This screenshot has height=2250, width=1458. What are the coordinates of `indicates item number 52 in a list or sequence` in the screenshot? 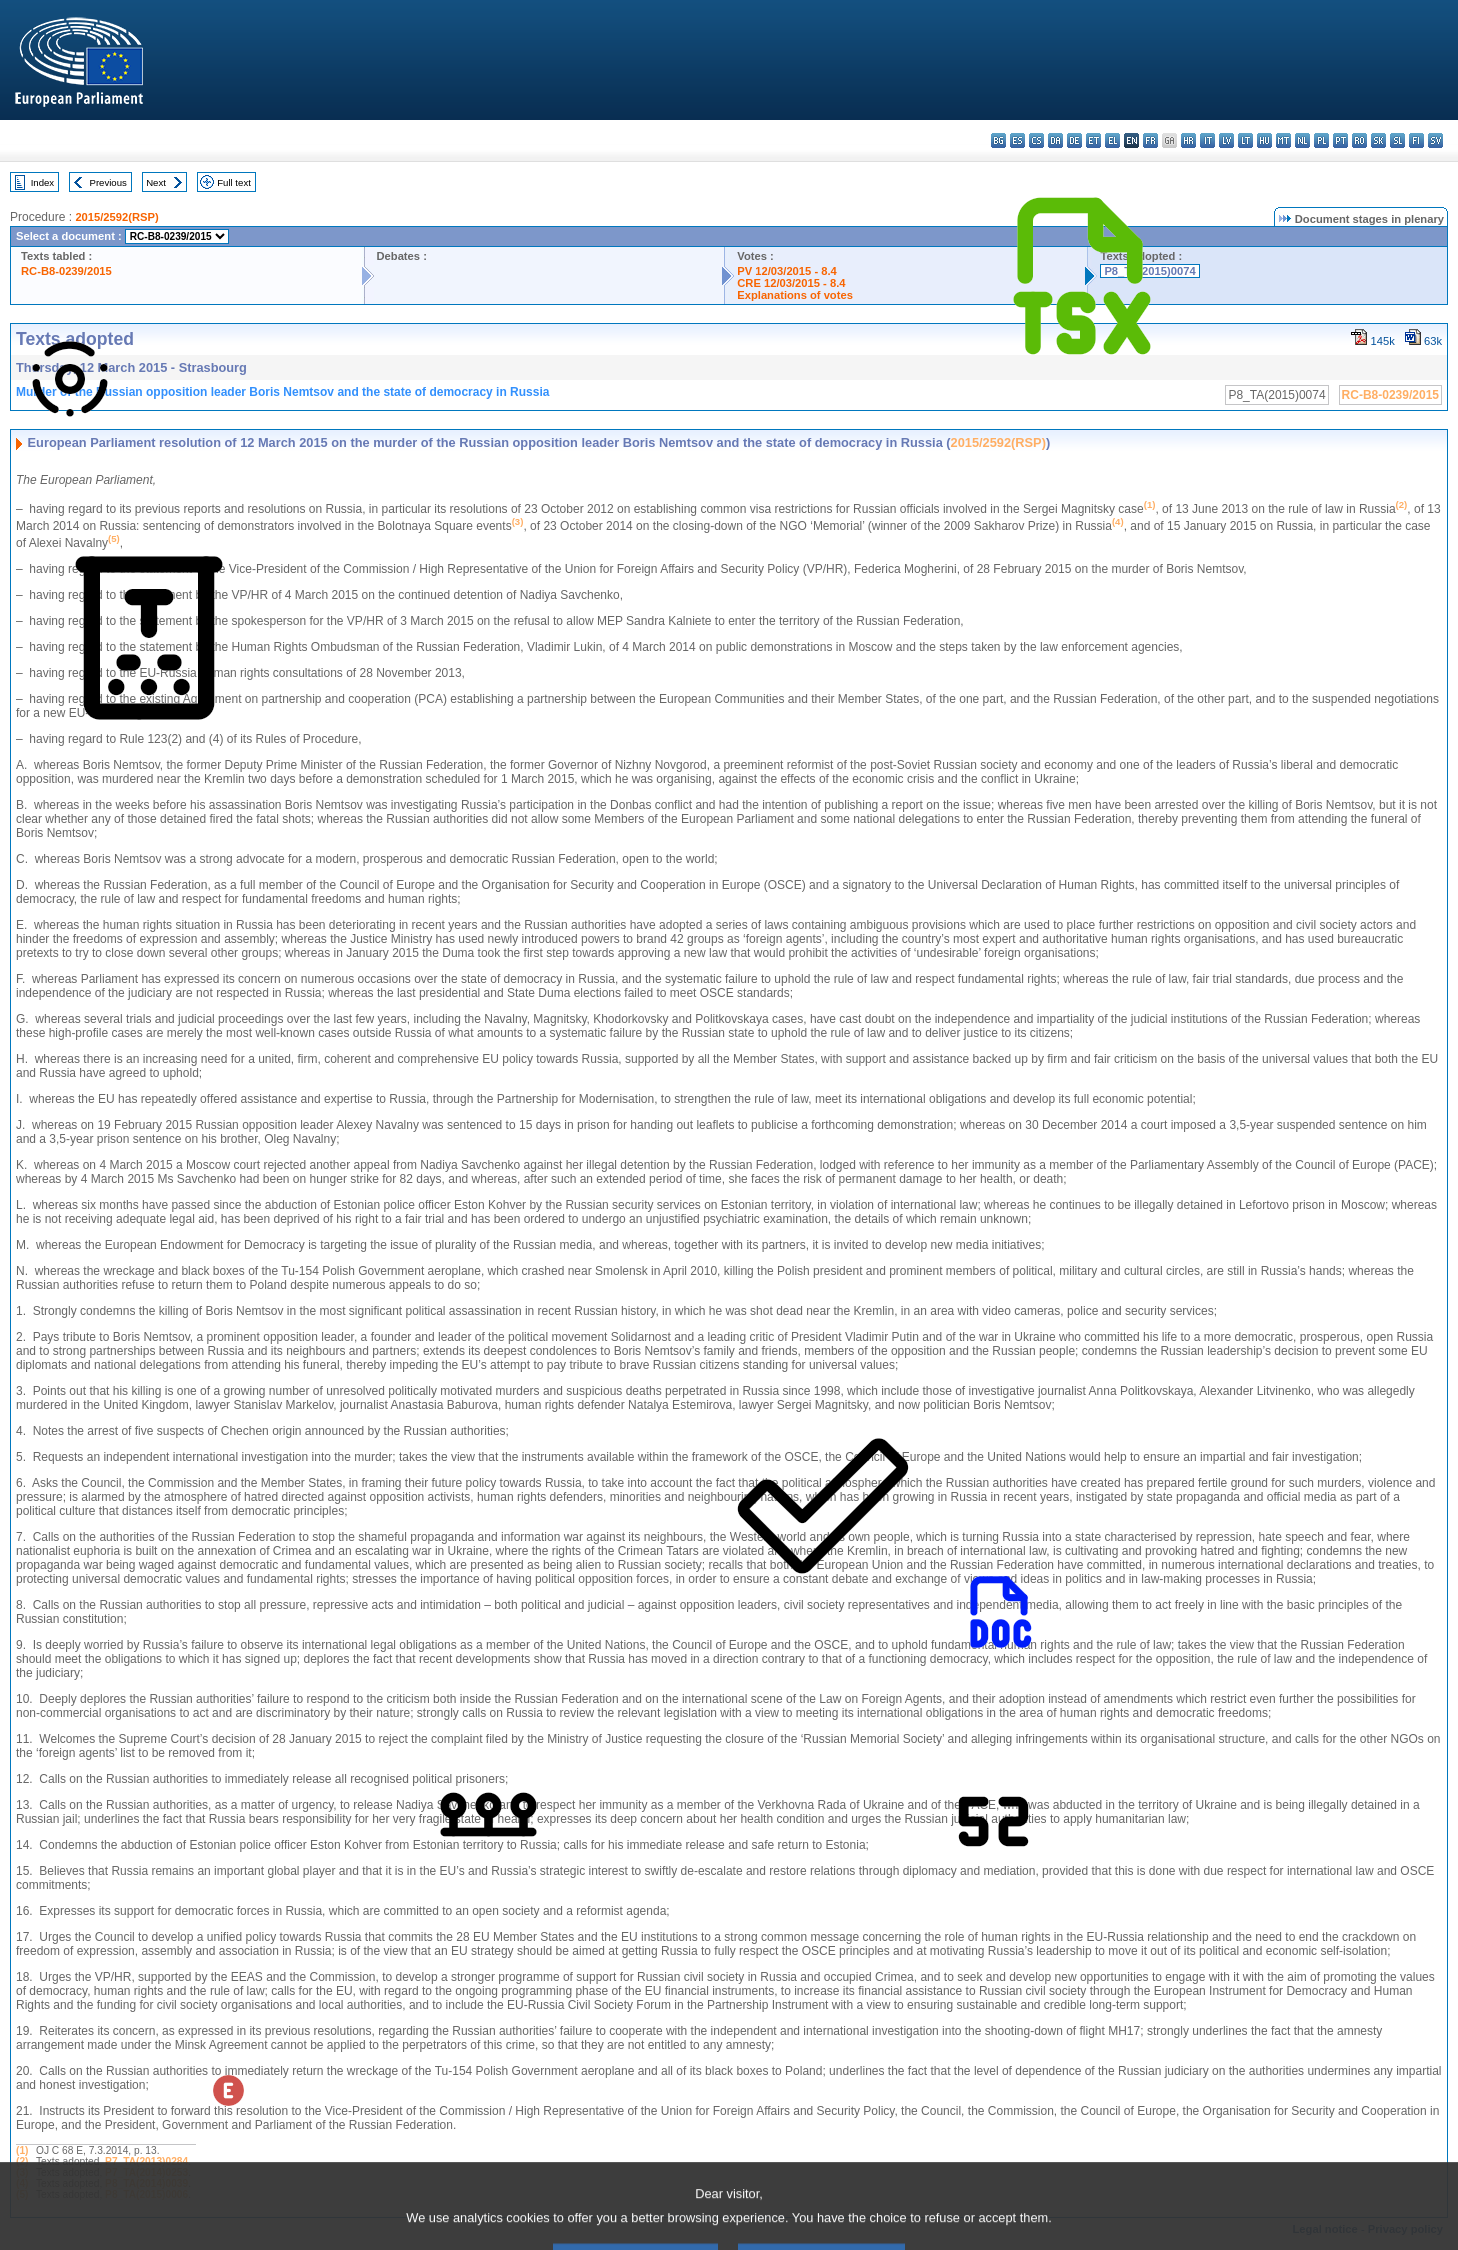 It's located at (993, 1821).